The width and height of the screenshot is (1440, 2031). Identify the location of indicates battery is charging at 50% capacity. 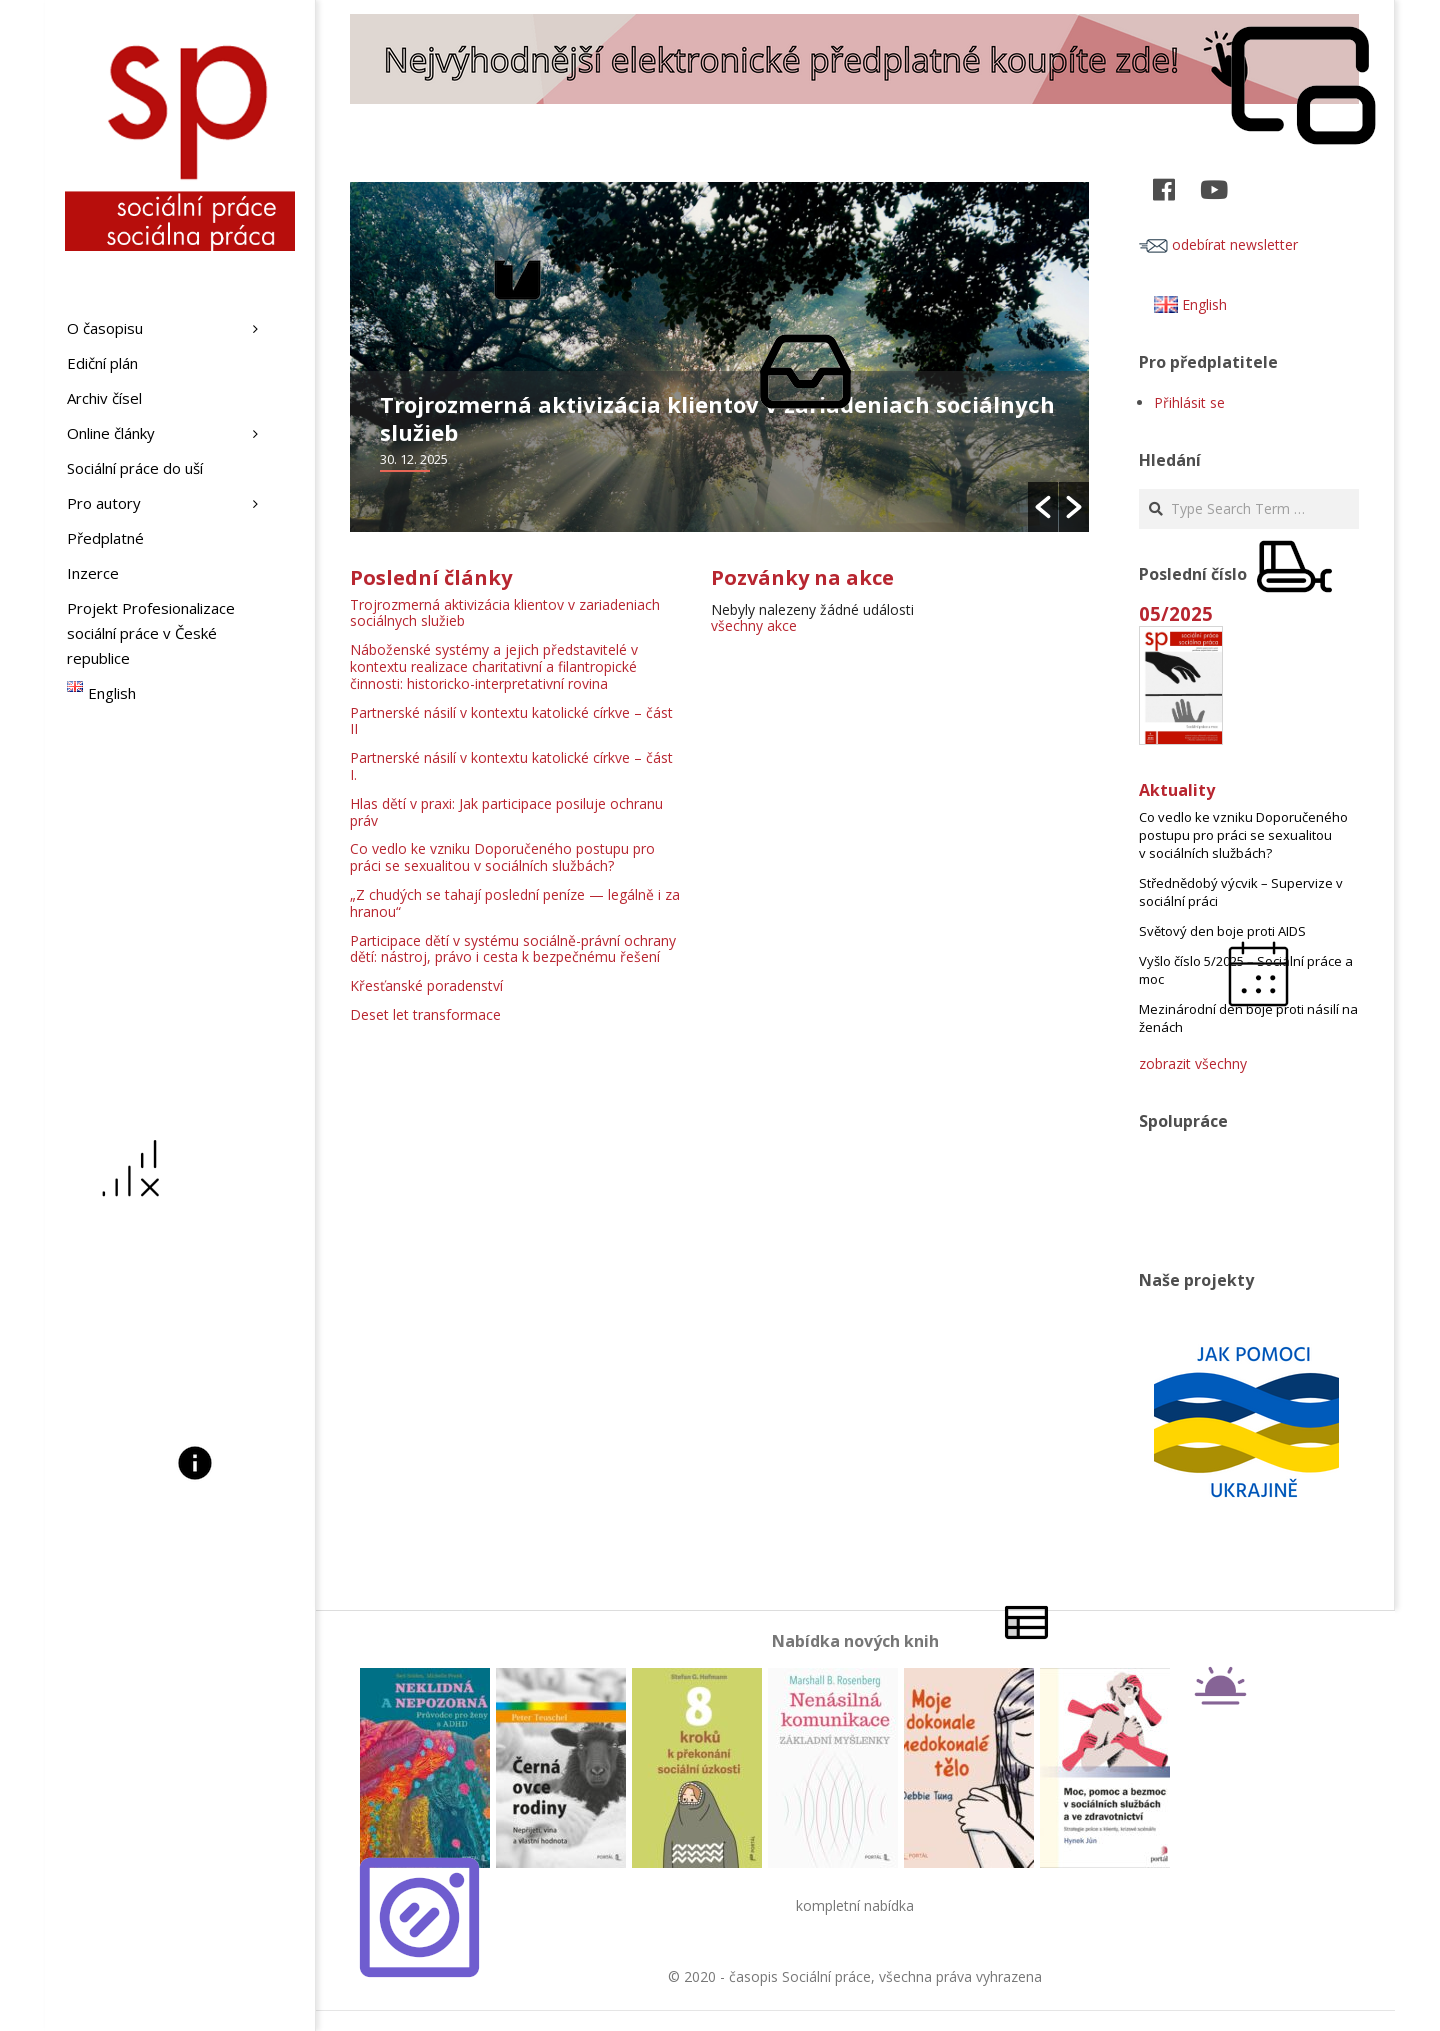
(517, 253).